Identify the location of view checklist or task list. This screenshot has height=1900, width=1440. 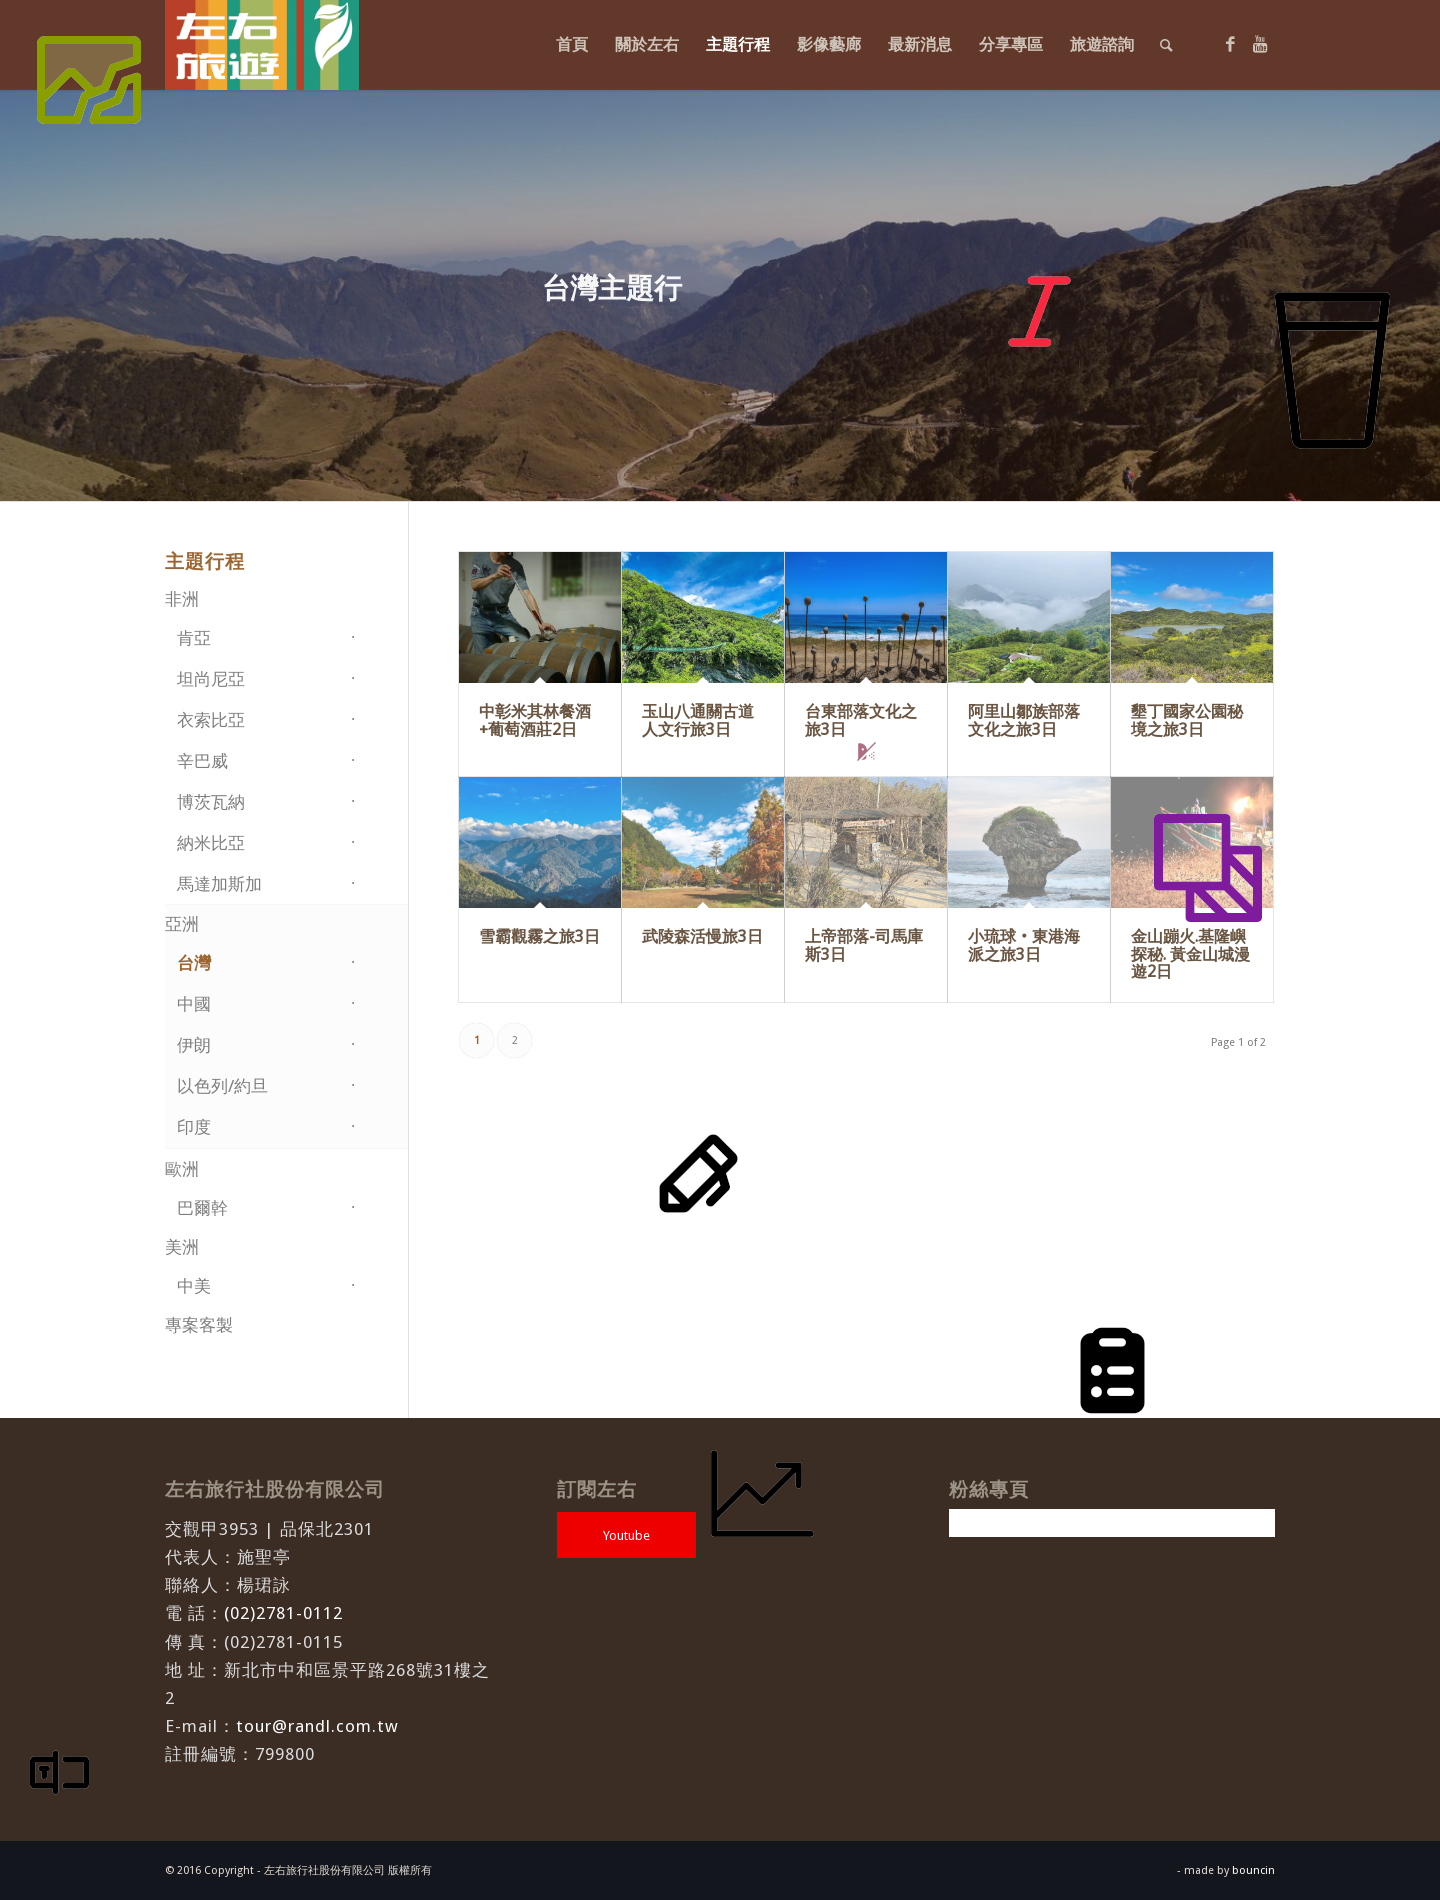
(1112, 1370).